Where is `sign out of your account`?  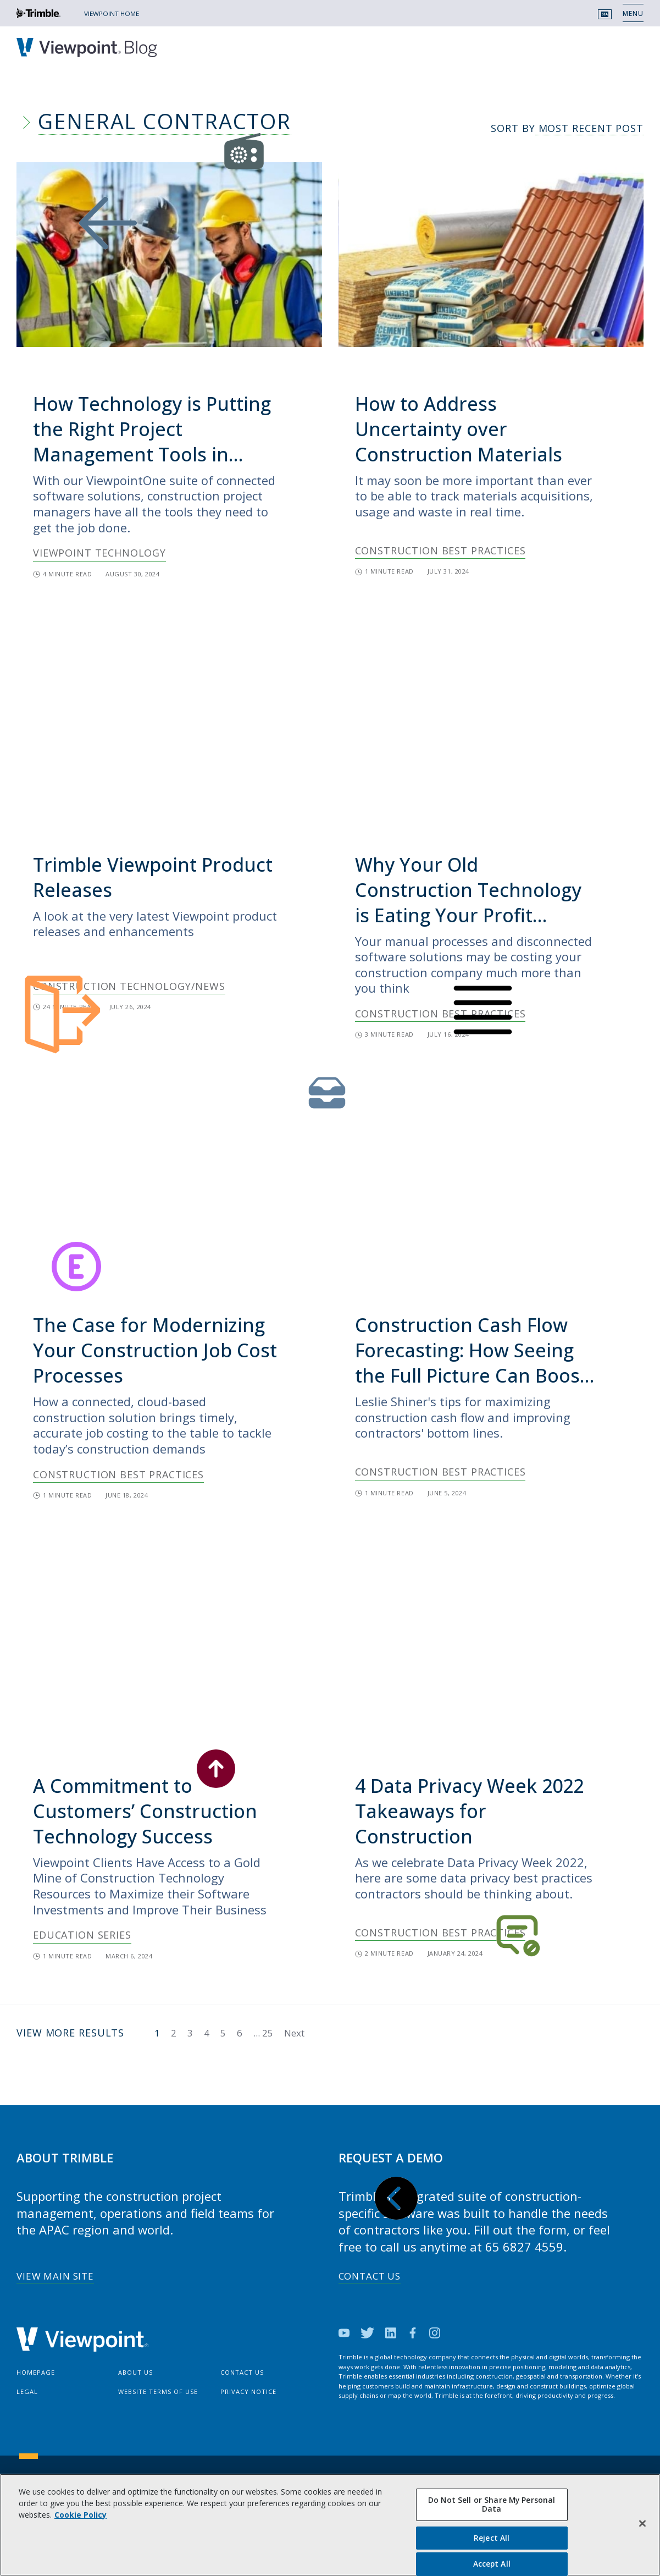 sign out of your account is located at coordinates (59, 1010).